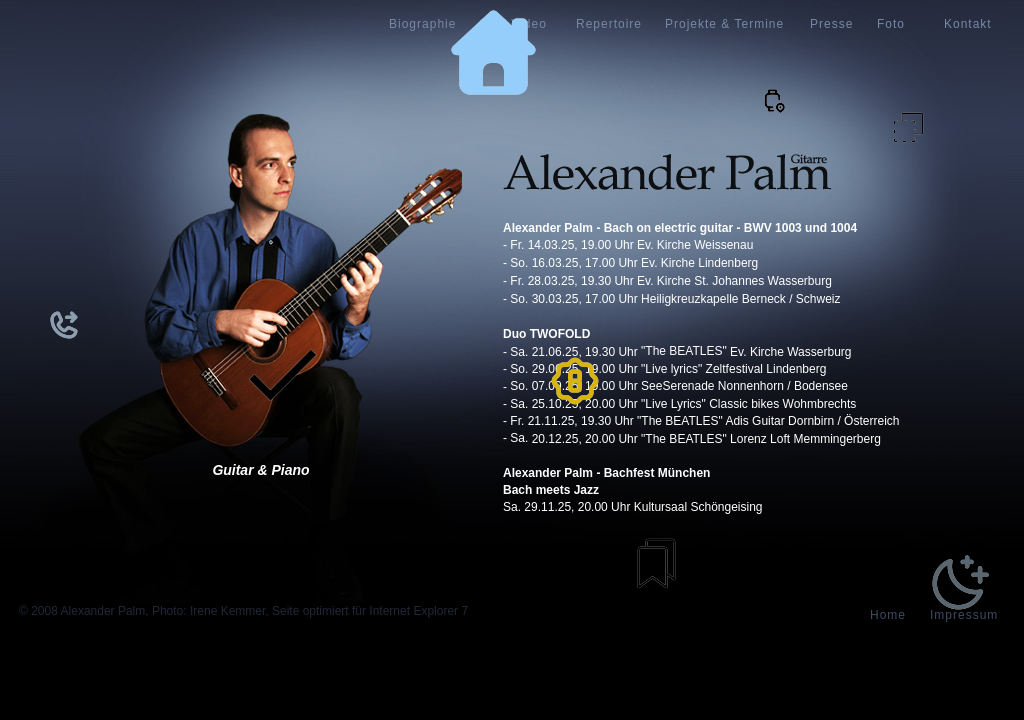 The image size is (1024, 720). Describe the element at coordinates (908, 127) in the screenshot. I see `bring selection to front layer` at that location.